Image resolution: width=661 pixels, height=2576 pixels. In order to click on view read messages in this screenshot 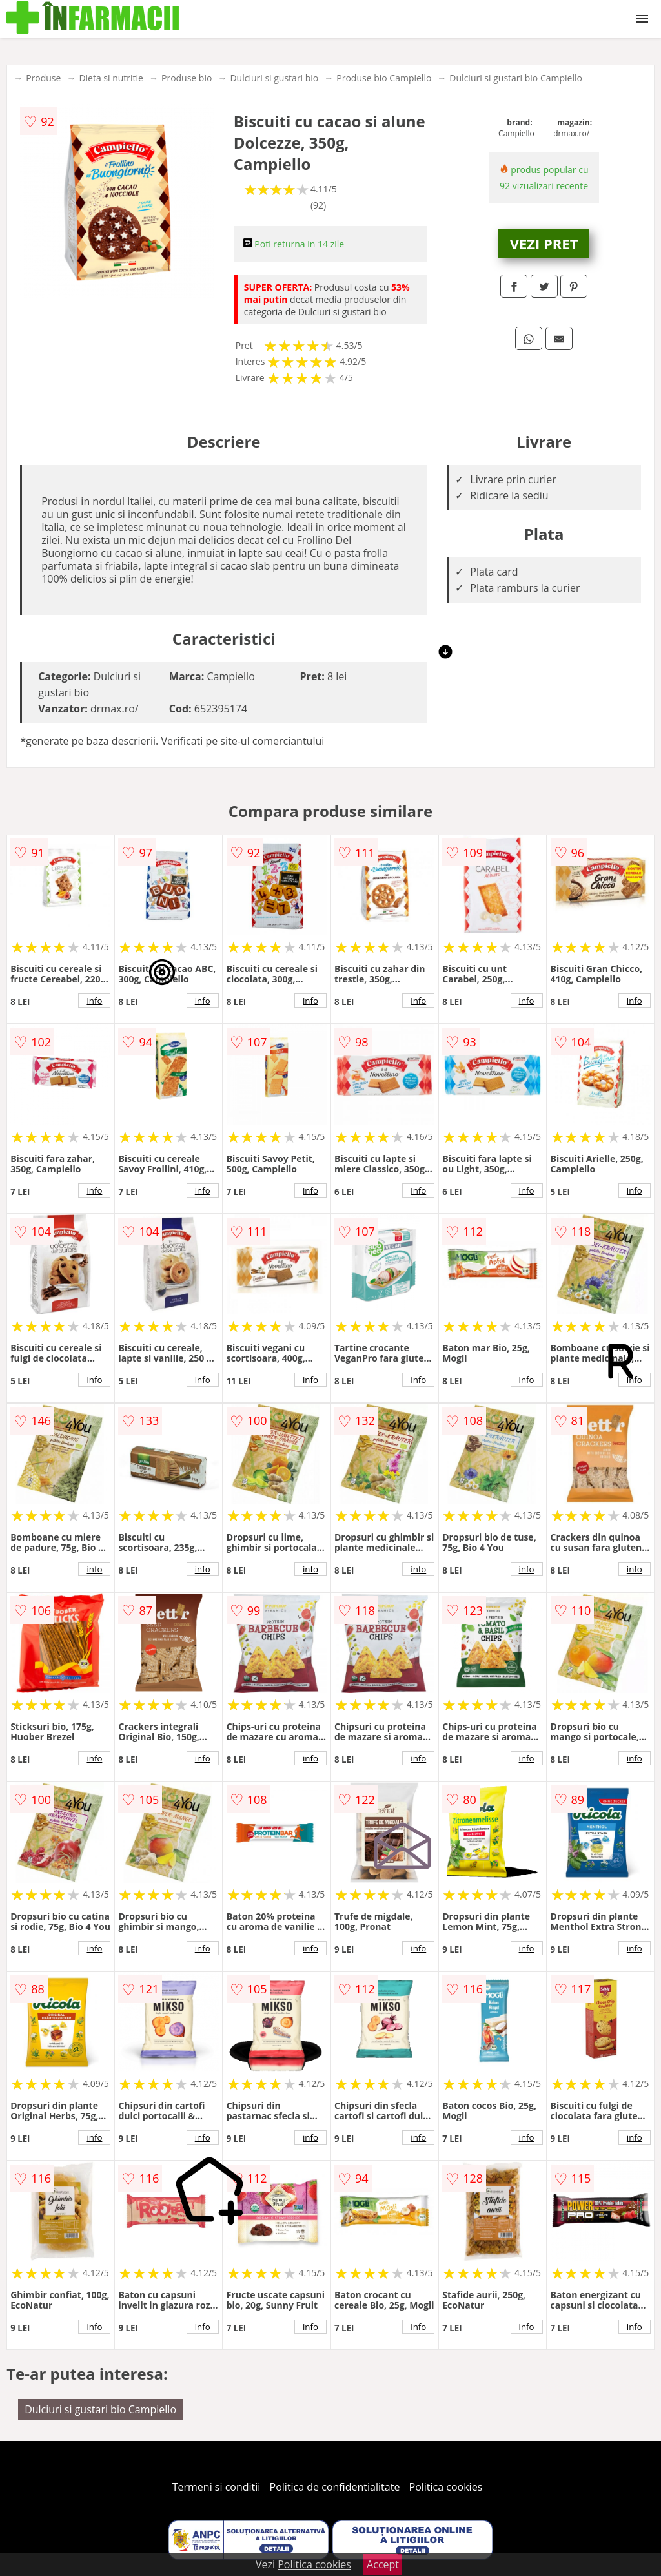, I will do `click(402, 1847)`.